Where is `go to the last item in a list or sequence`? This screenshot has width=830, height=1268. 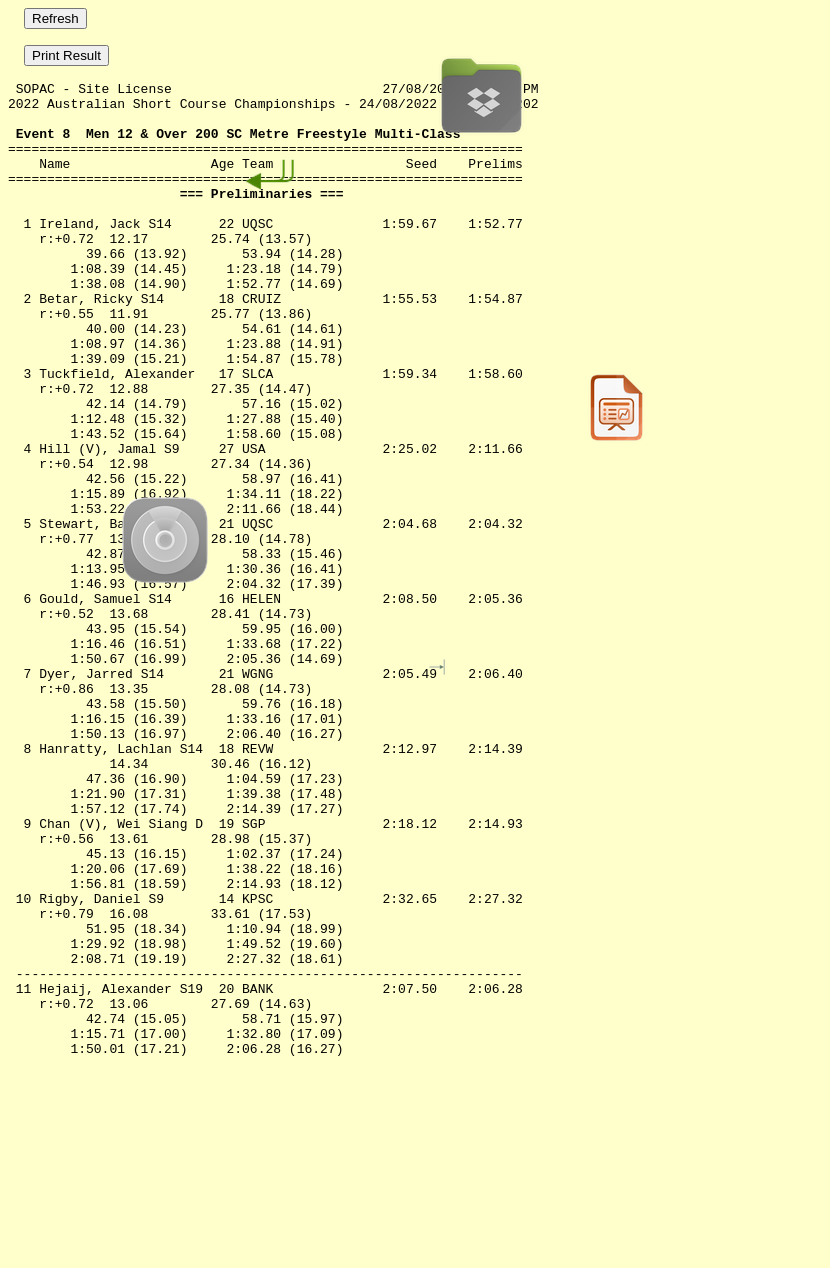
go to the last item in a list or sequence is located at coordinates (437, 667).